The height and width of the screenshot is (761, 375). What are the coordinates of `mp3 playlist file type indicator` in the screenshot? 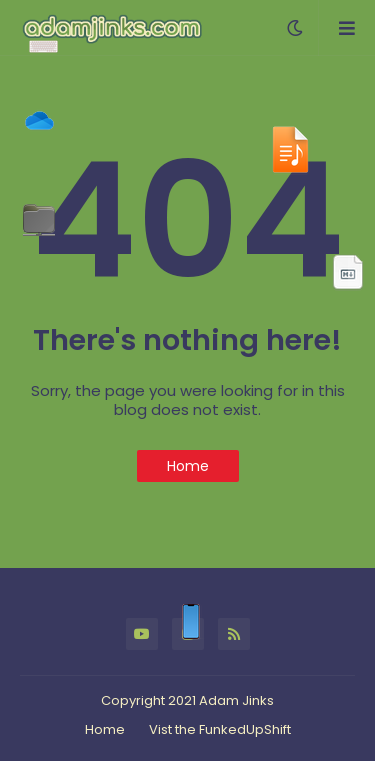 It's located at (290, 150).